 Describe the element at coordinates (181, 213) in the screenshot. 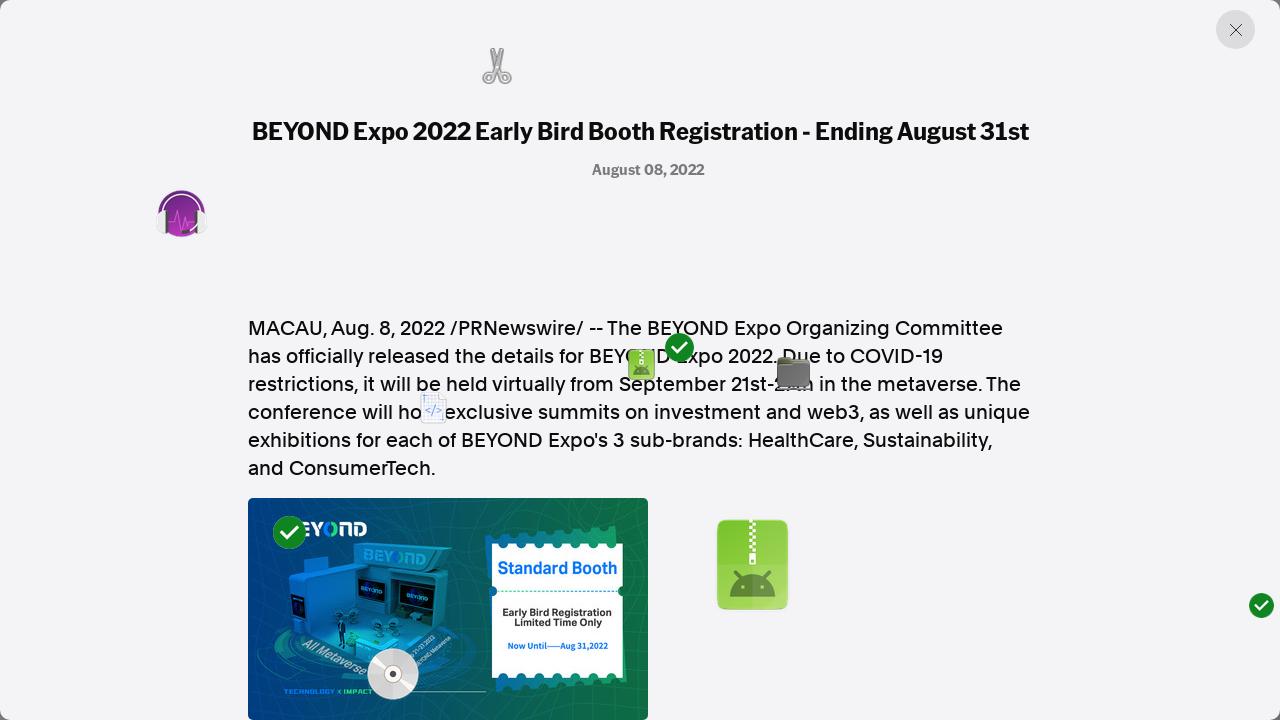

I see `audio headset device connected` at that location.